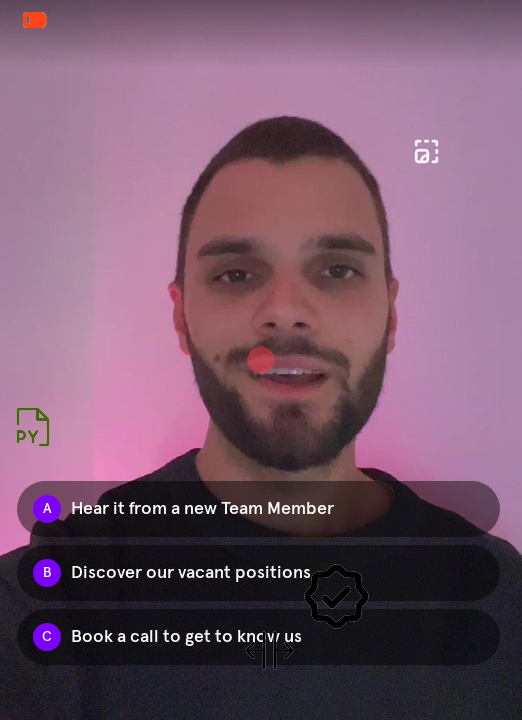 This screenshot has width=522, height=720. What do you see at coordinates (35, 20) in the screenshot?
I see `indicates low battery level` at bounding box center [35, 20].